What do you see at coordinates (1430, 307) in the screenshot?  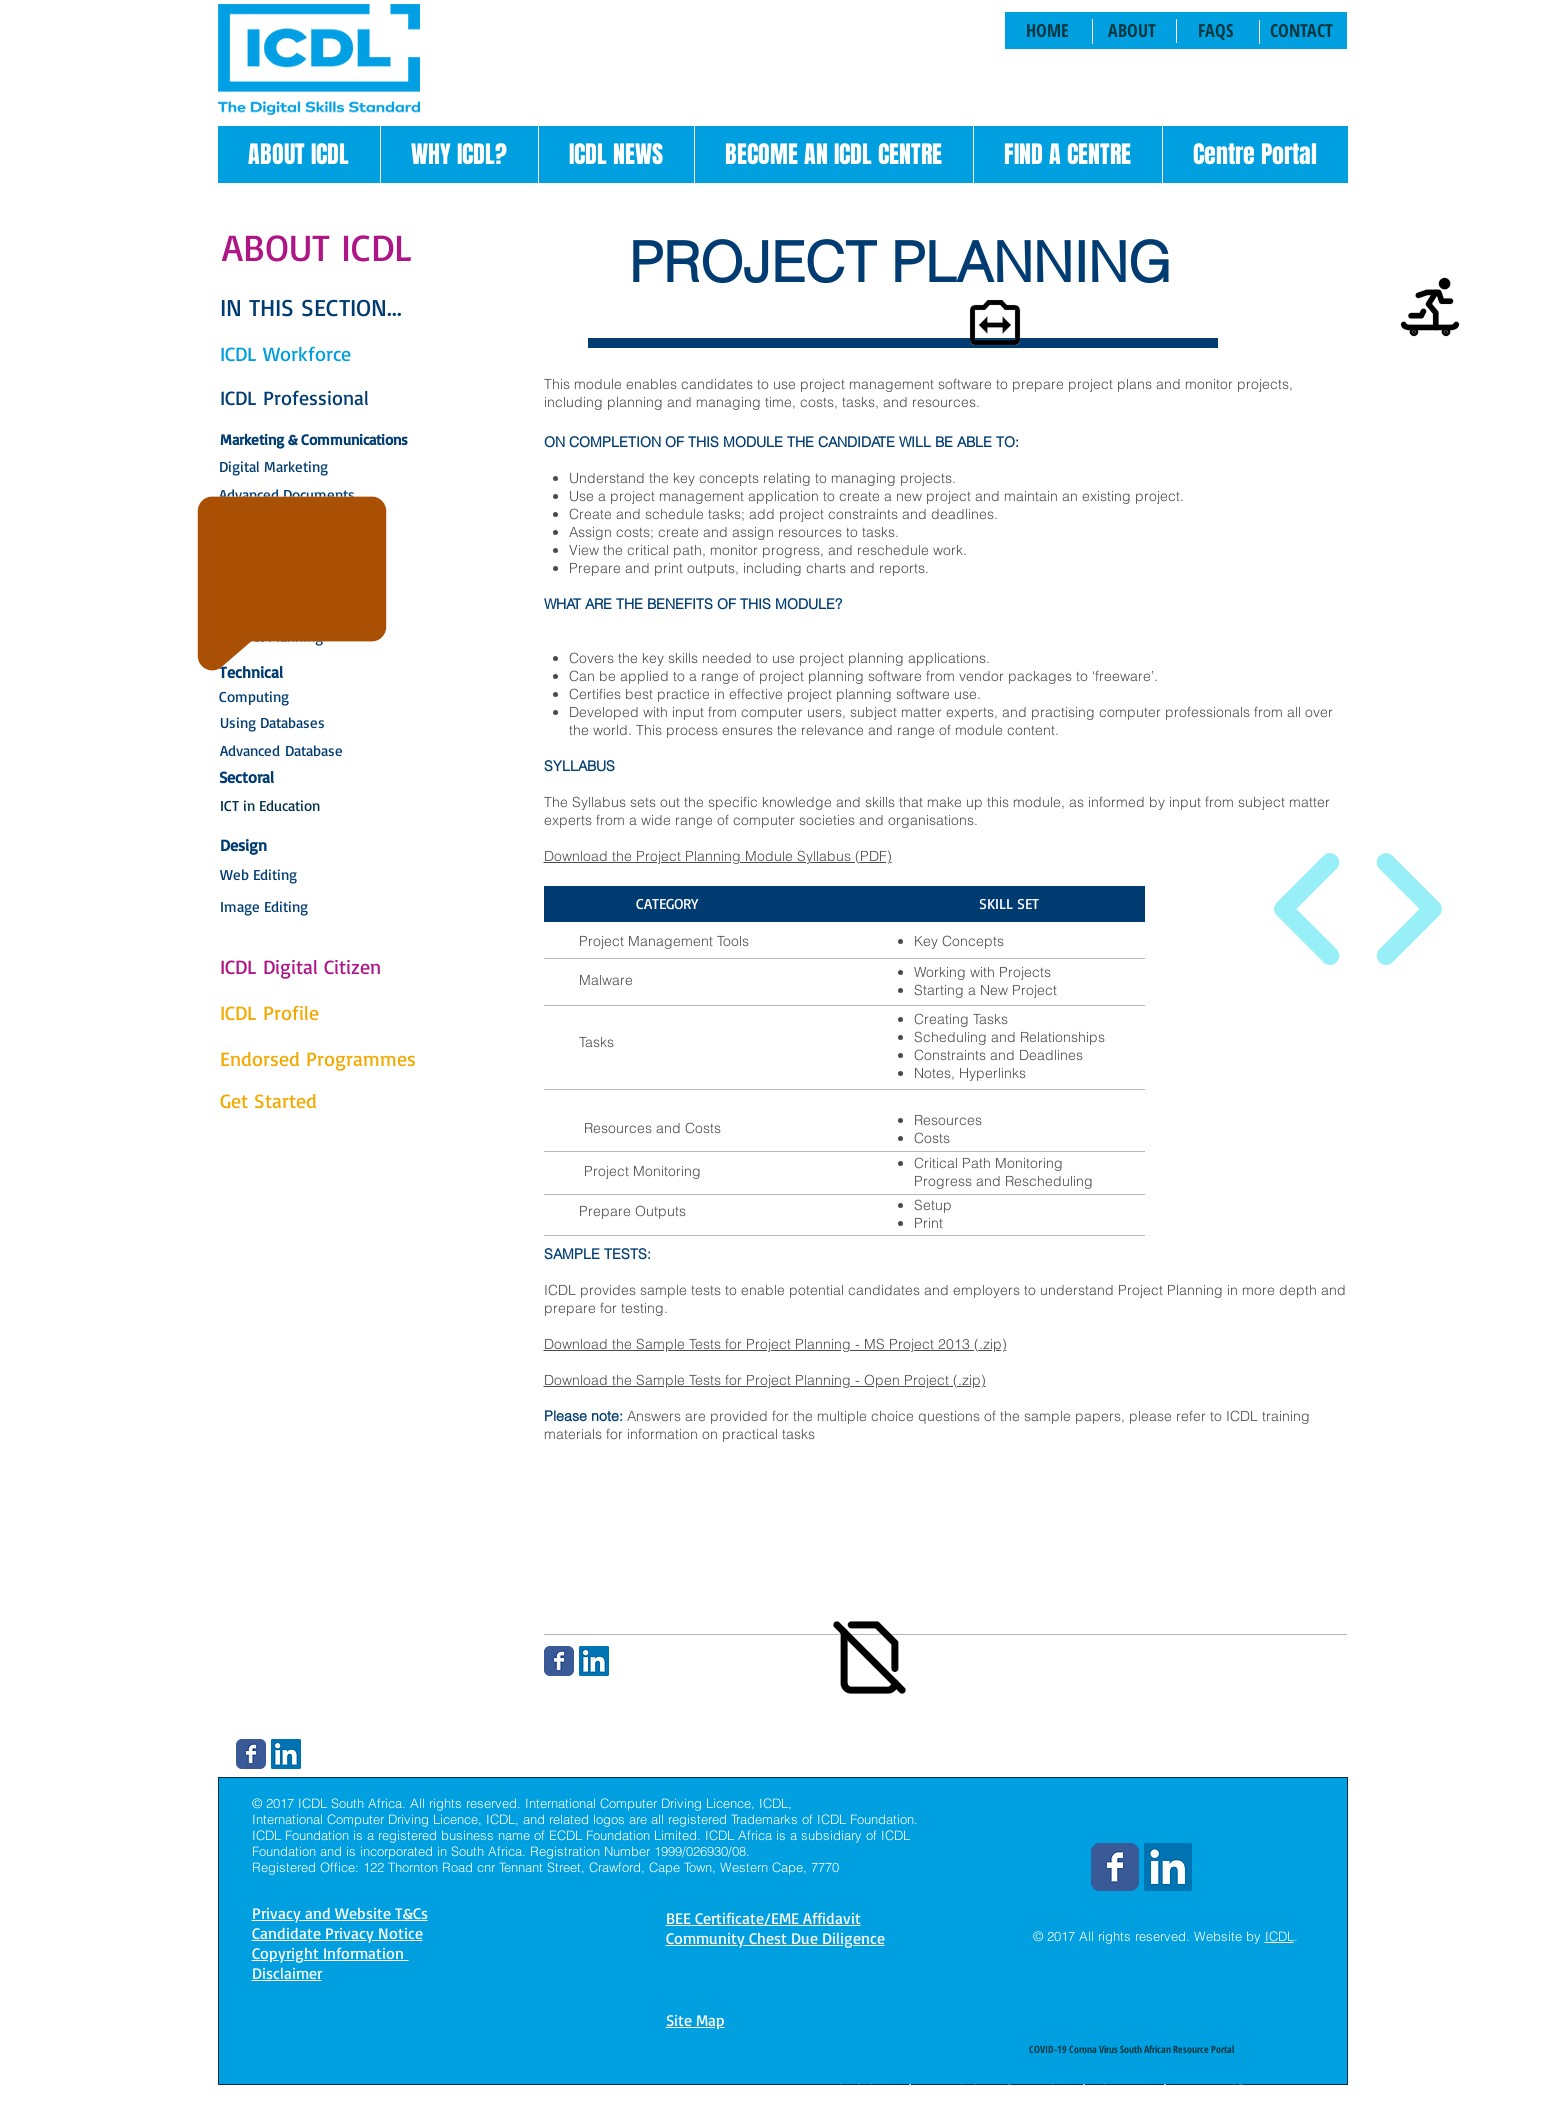 I see `browse skateboarding or action sports content` at bounding box center [1430, 307].